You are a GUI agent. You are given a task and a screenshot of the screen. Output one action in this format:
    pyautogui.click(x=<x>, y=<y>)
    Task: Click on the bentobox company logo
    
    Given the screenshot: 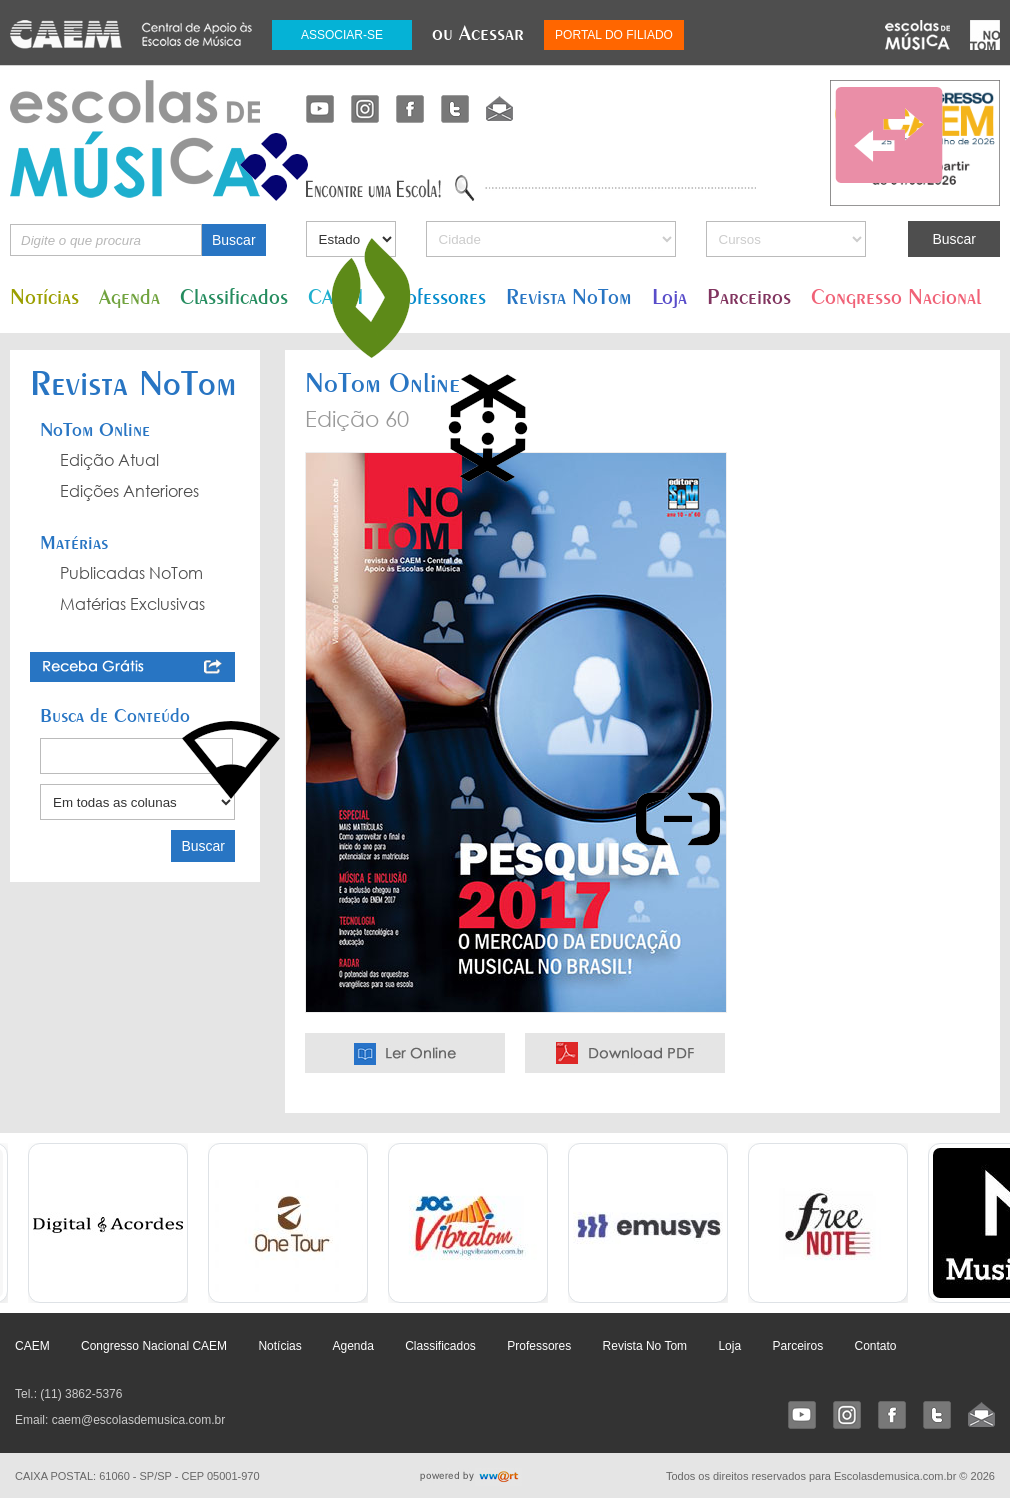 What is the action you would take?
    pyautogui.click(x=274, y=167)
    